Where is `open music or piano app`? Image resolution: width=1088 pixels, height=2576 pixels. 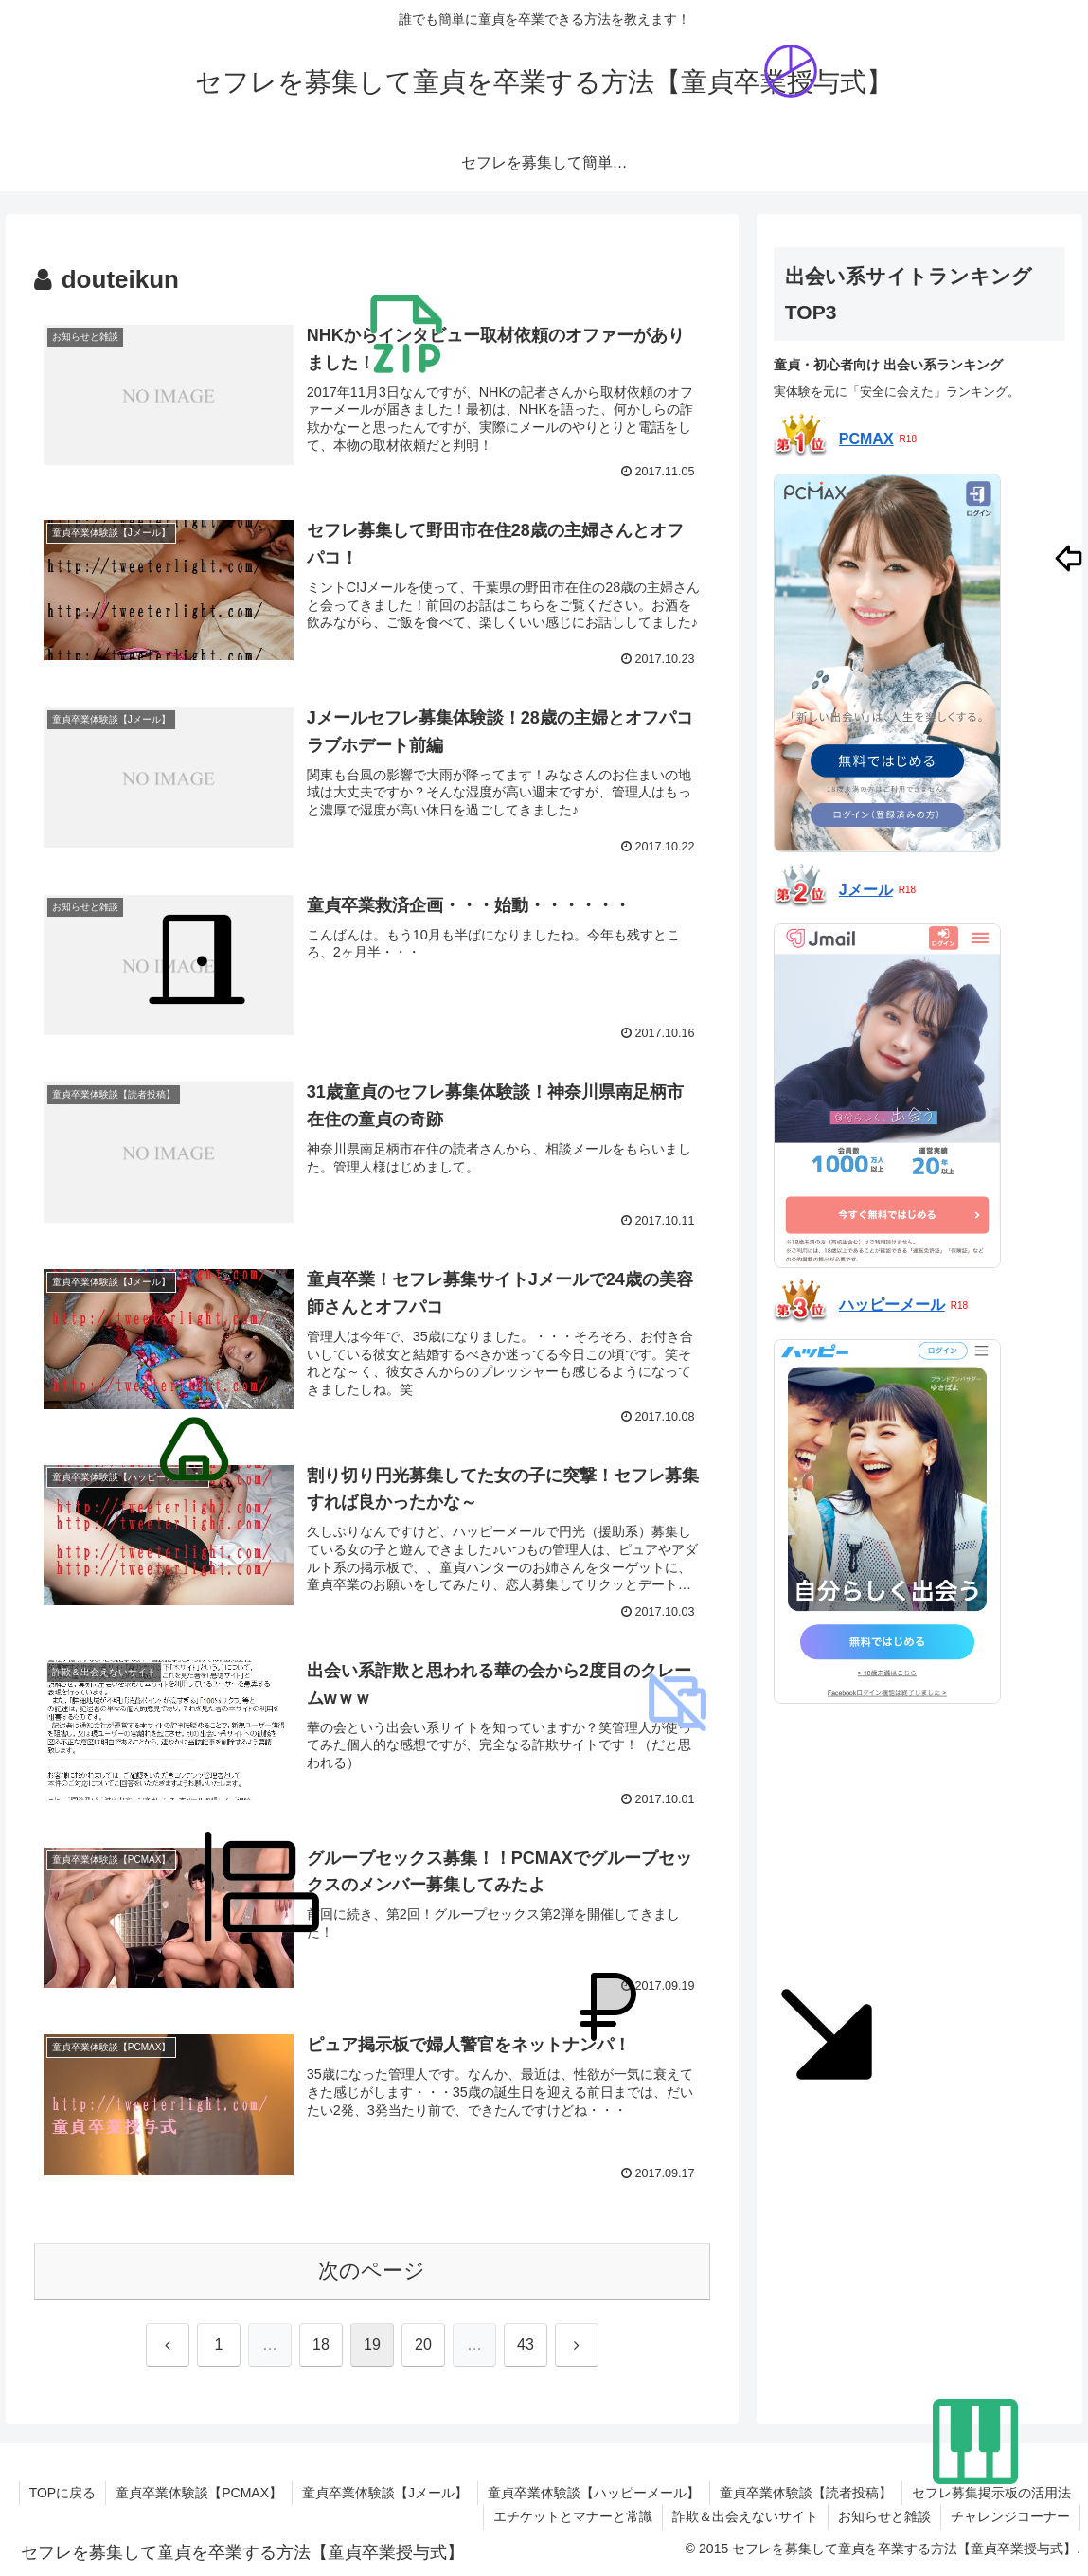 open music or piano app is located at coordinates (975, 2442).